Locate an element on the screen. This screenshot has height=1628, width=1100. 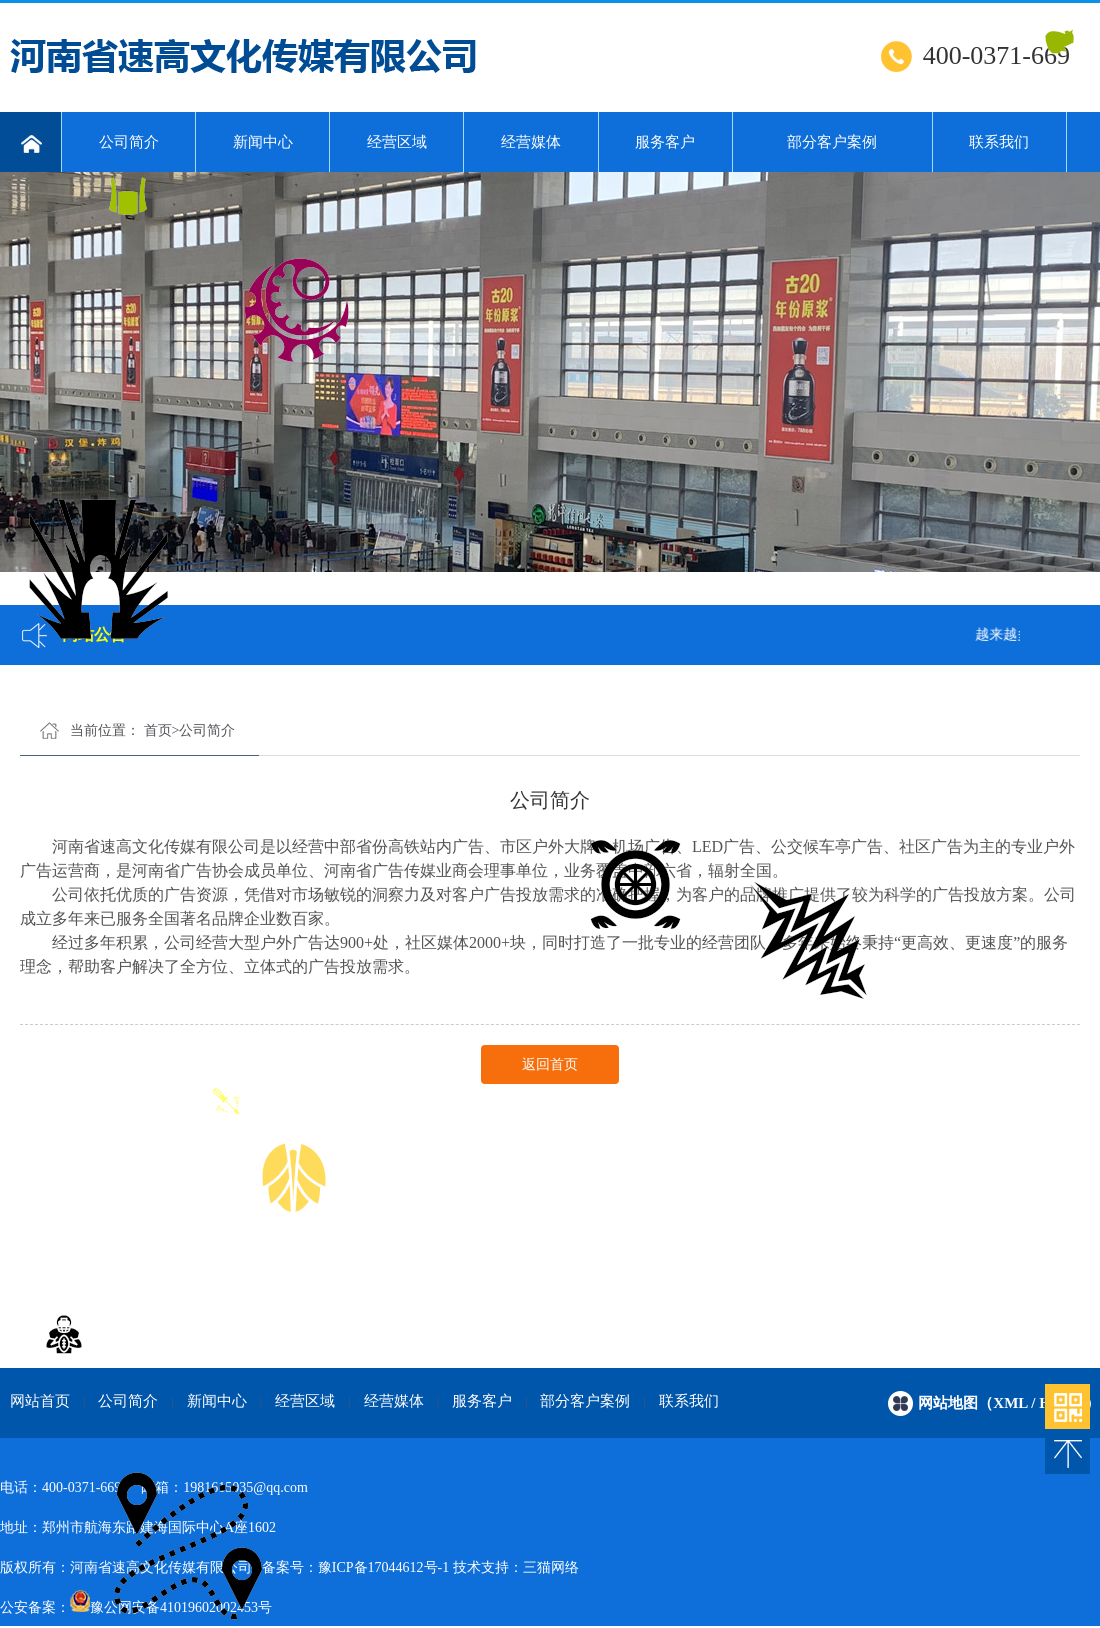
access tools or settings is located at coordinates (226, 1101).